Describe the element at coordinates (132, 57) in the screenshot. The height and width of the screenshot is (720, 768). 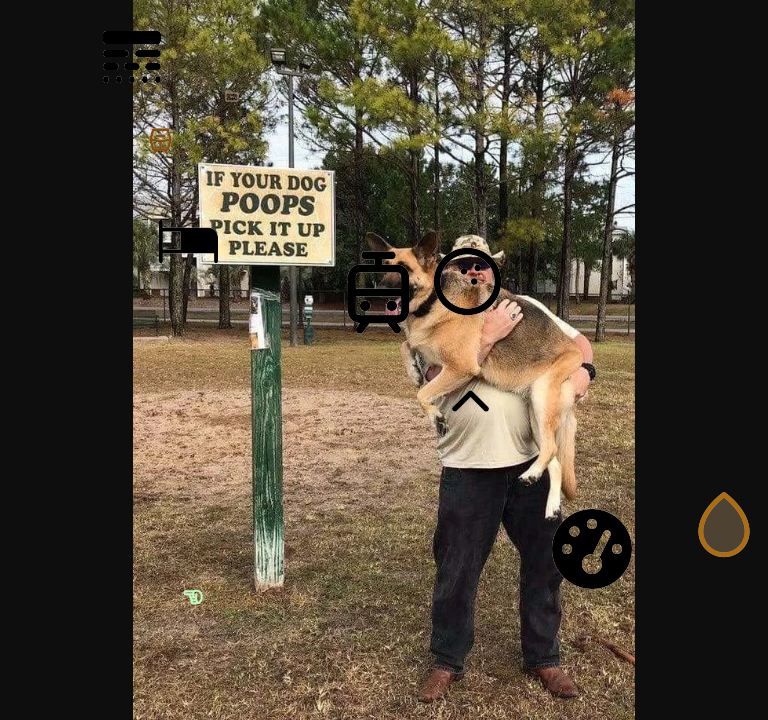
I see `adjust text line spacing or density` at that location.